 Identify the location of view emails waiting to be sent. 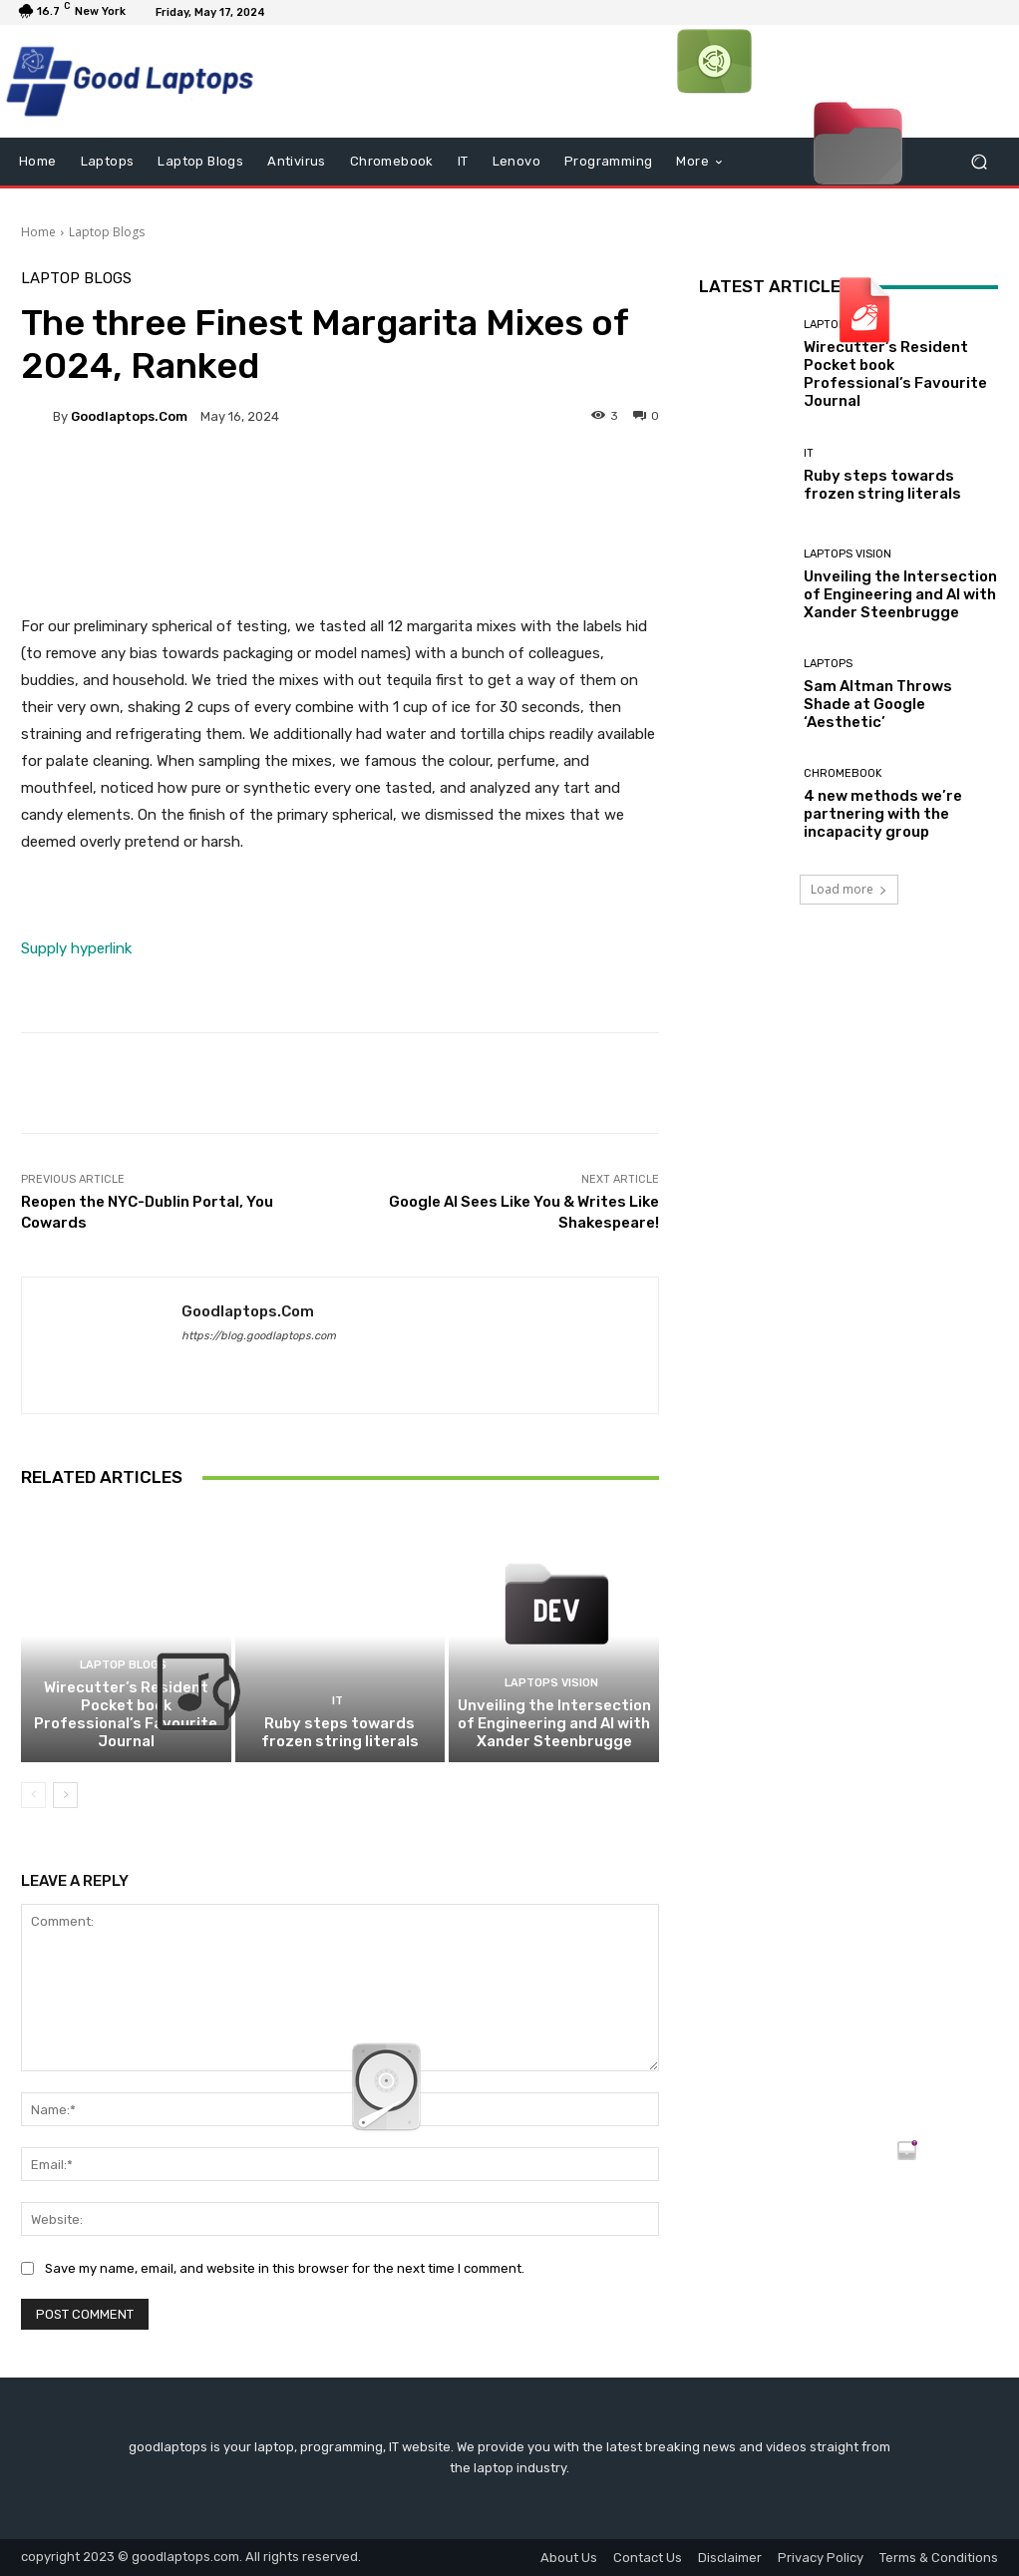
(906, 2150).